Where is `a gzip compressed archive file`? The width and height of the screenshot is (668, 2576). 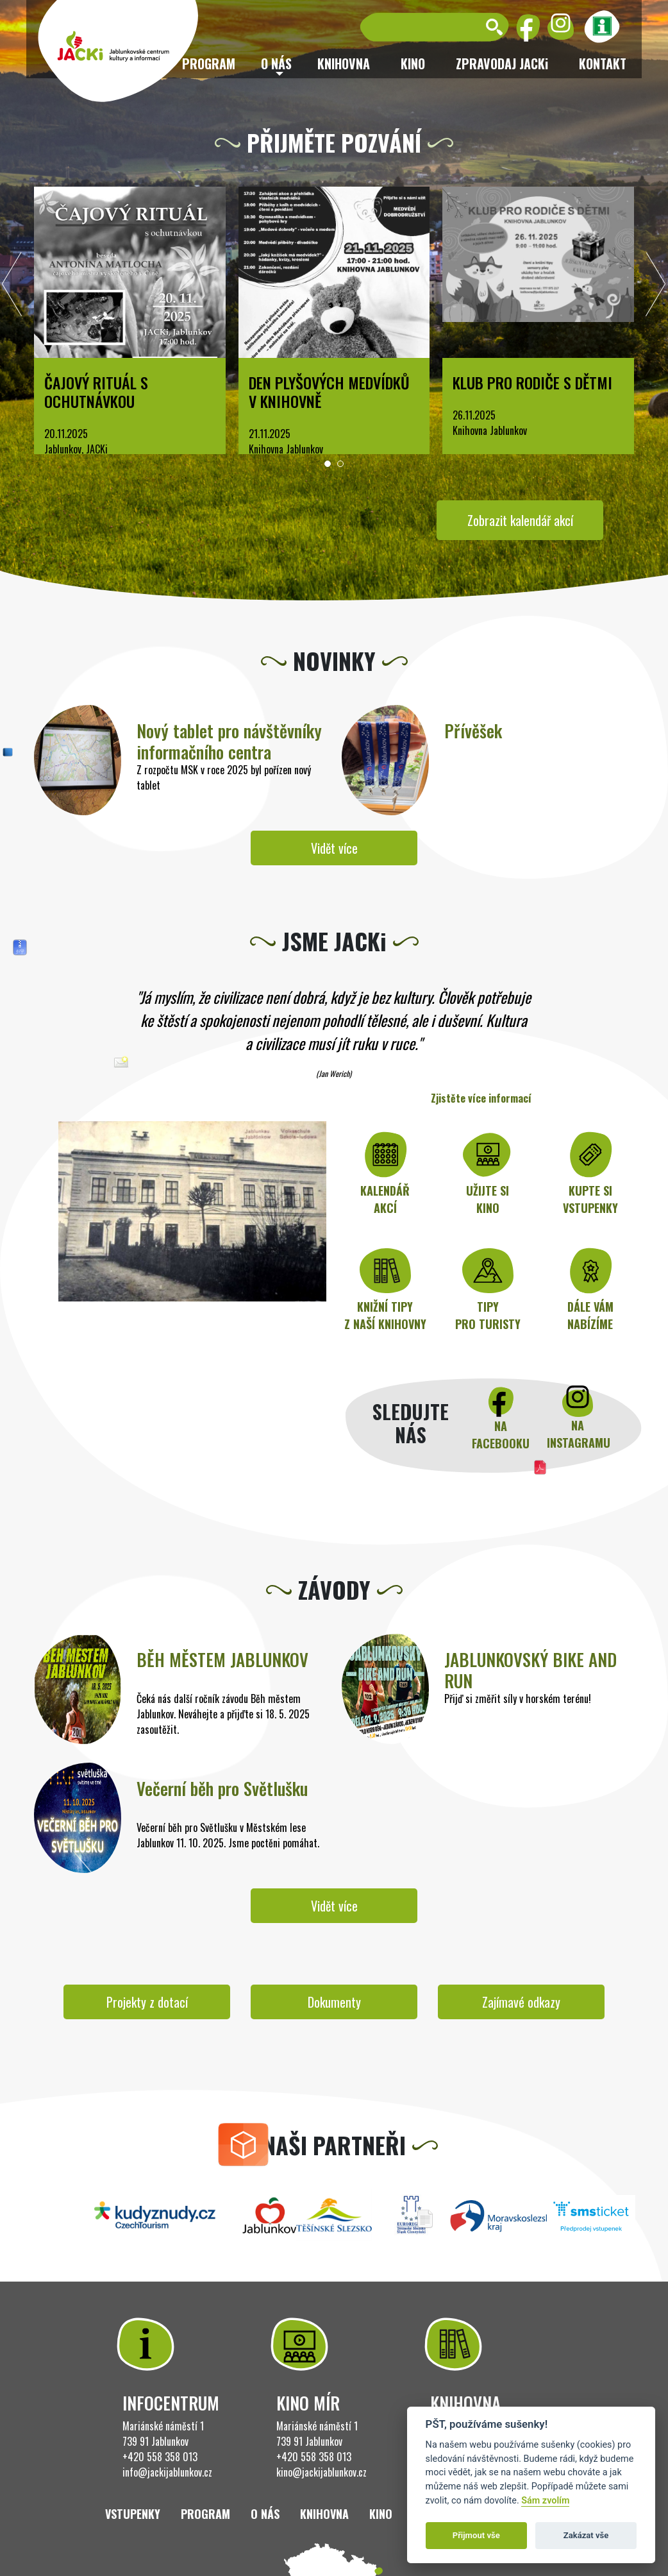
a gzip compressed archive file is located at coordinates (20, 947).